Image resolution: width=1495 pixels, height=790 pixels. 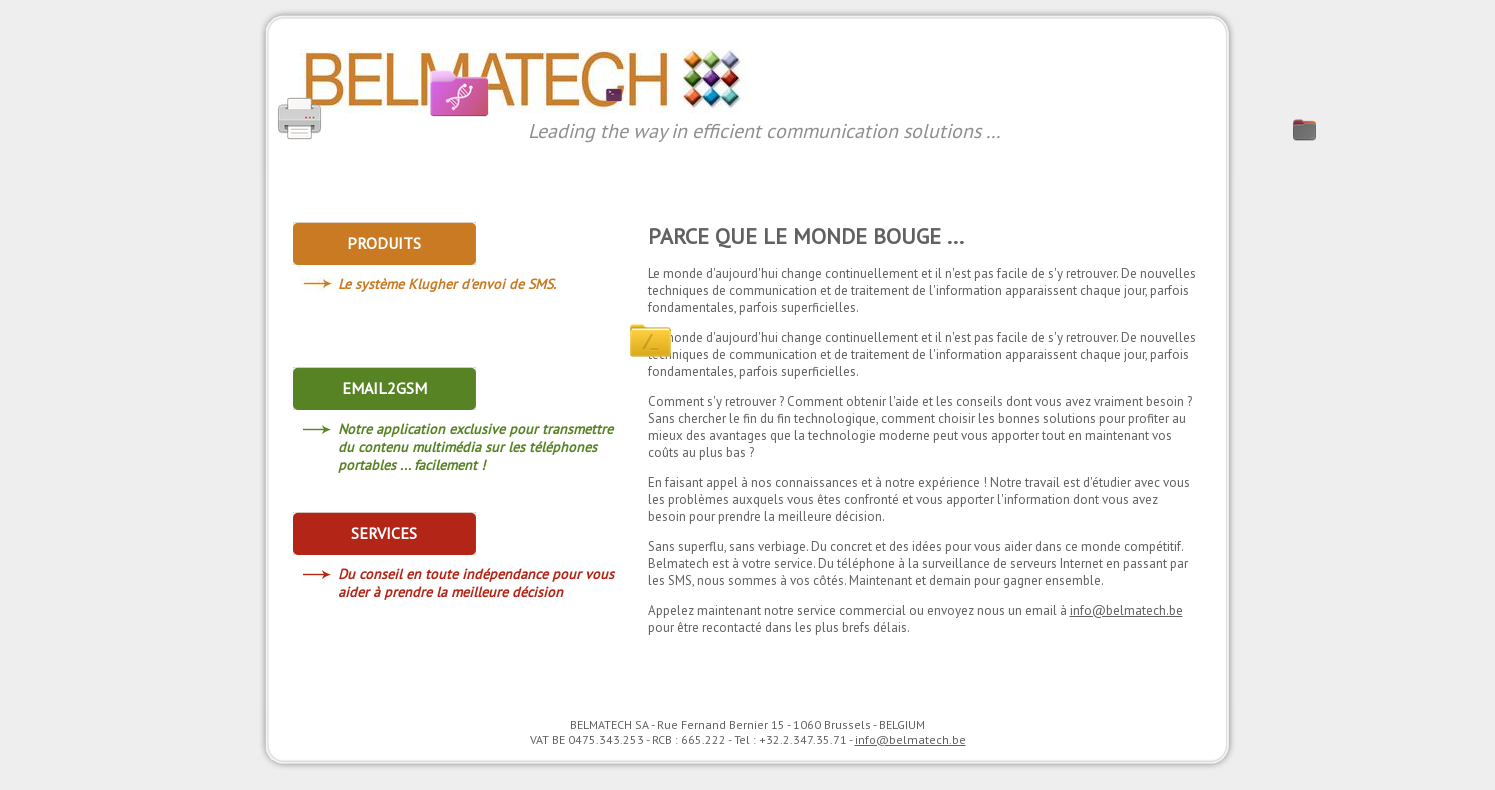 I want to click on open biology course files, so click(x=459, y=95).